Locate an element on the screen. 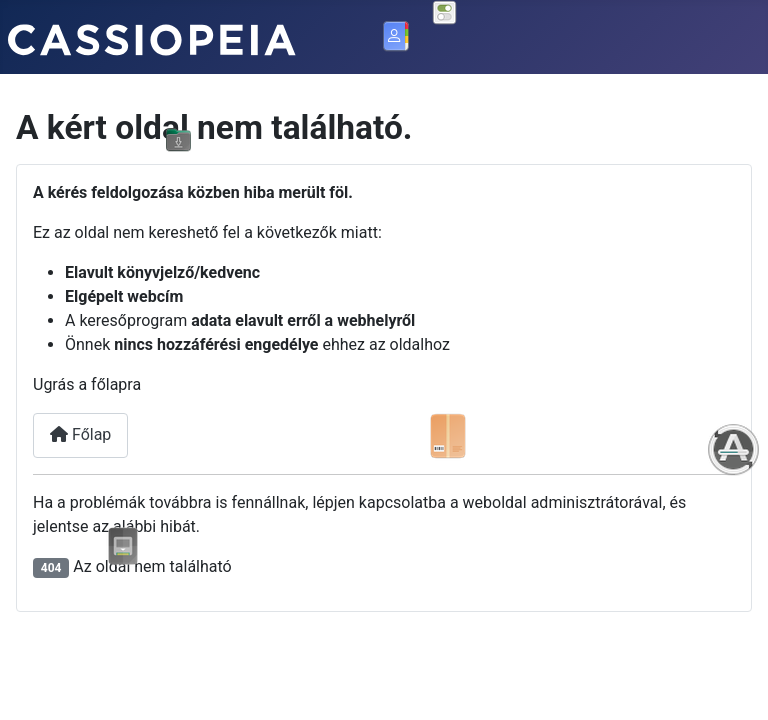 This screenshot has width=768, height=720. open the contacts app is located at coordinates (396, 36).